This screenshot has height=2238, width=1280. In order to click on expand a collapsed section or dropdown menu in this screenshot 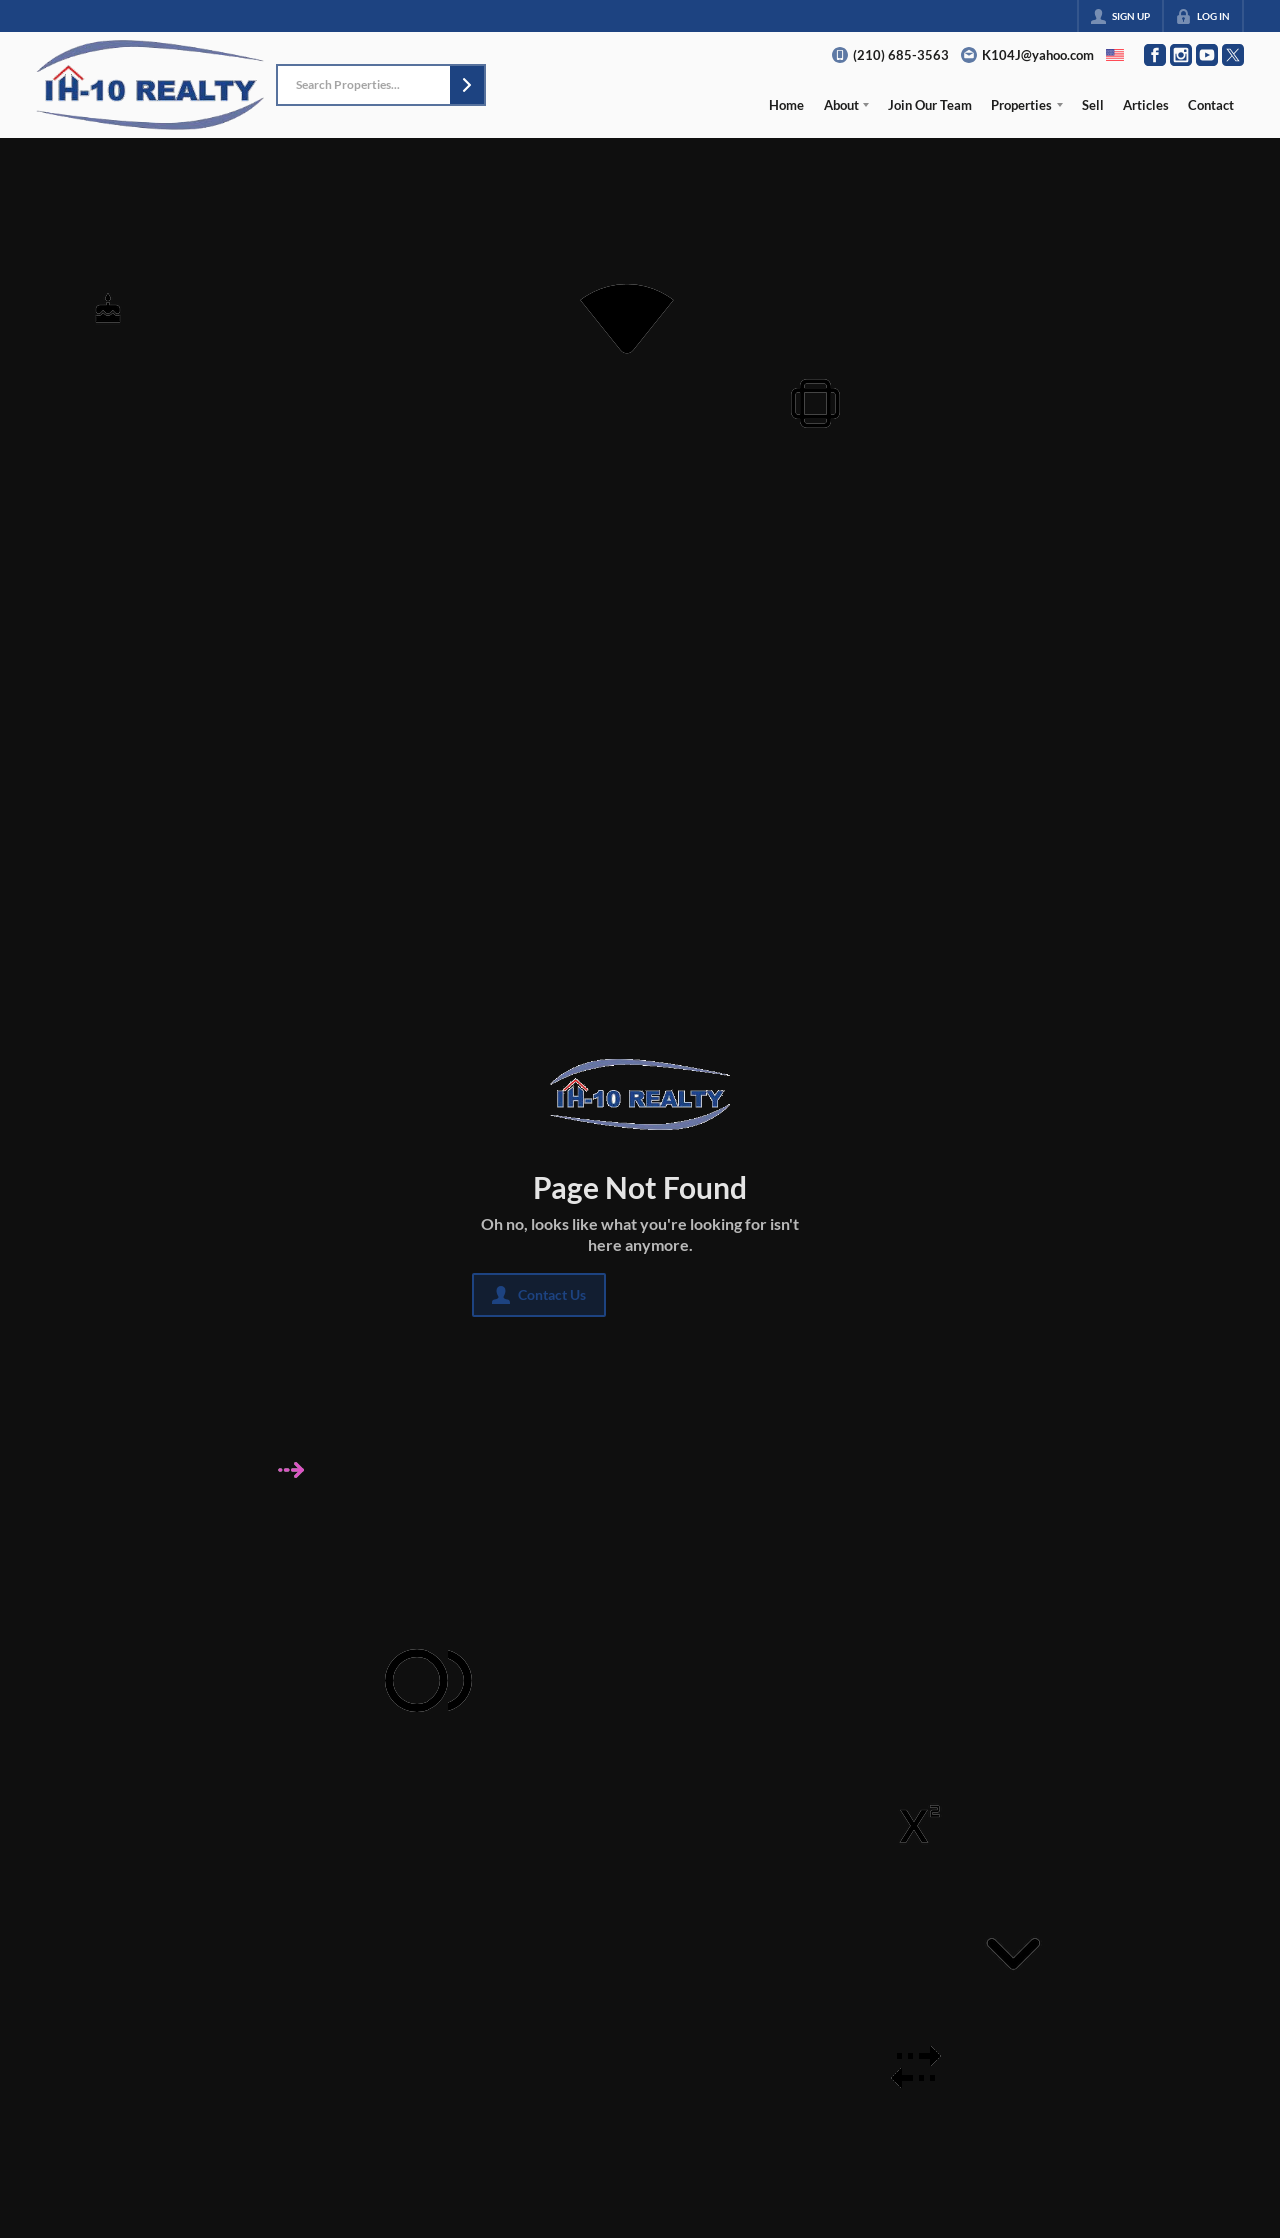, I will do `click(1013, 1952)`.